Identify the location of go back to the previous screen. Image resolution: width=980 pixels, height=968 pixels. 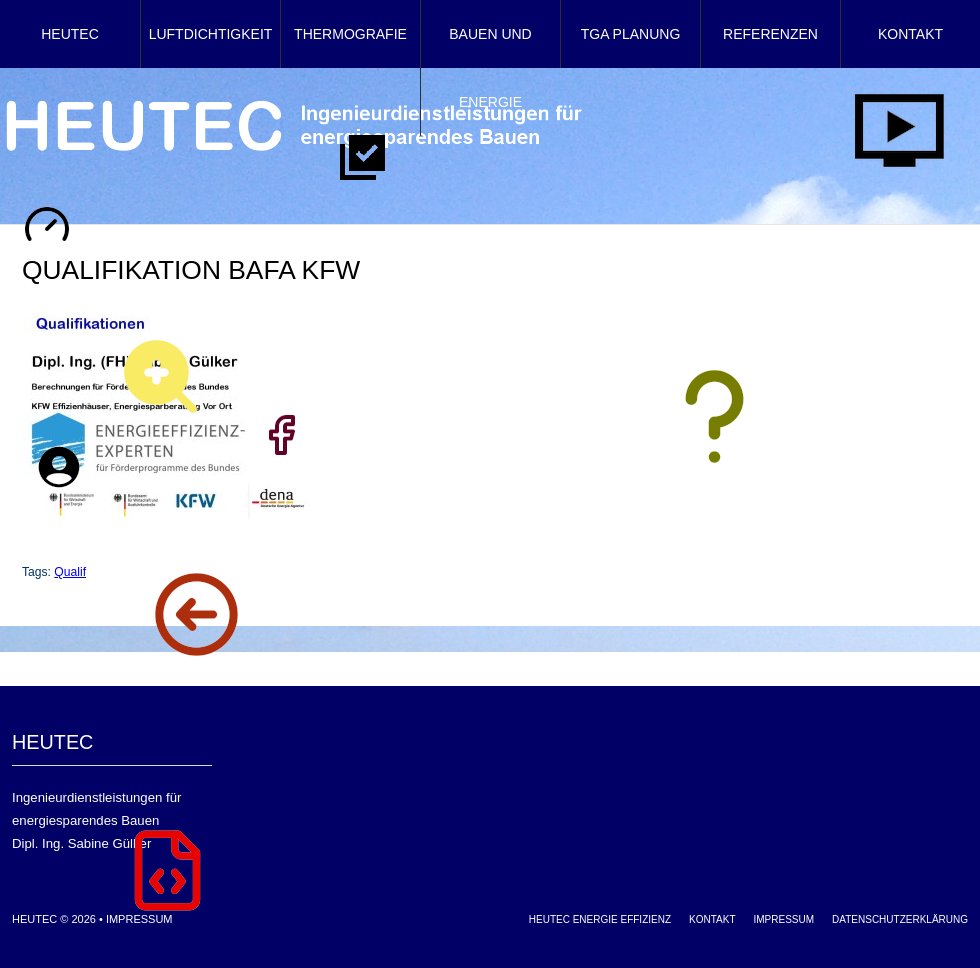
(196, 614).